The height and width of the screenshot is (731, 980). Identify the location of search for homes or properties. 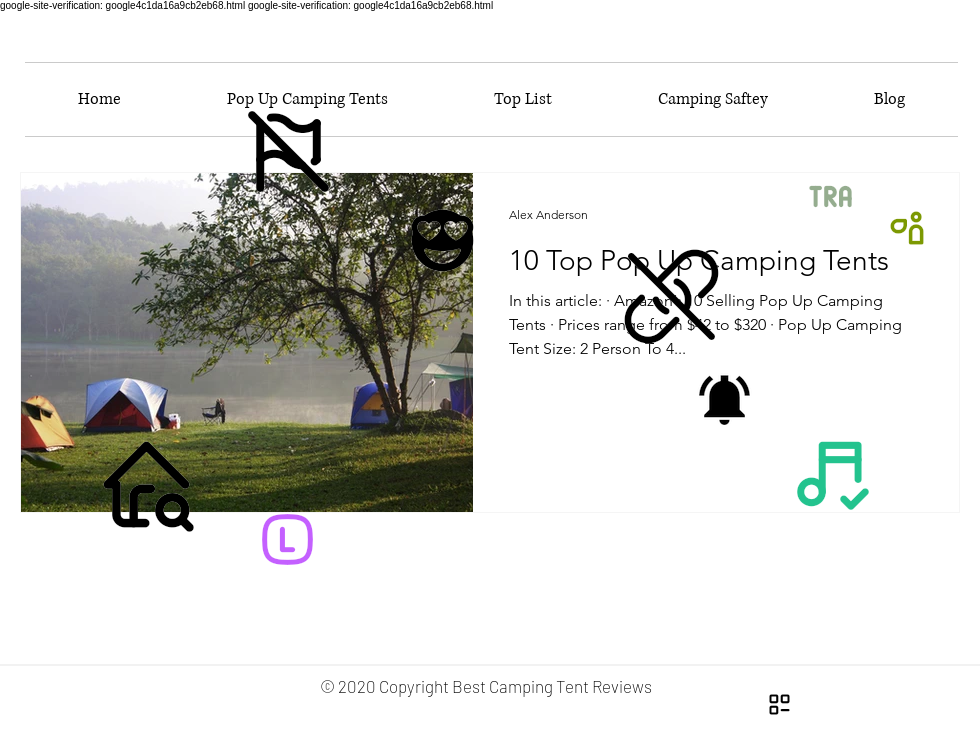
(146, 484).